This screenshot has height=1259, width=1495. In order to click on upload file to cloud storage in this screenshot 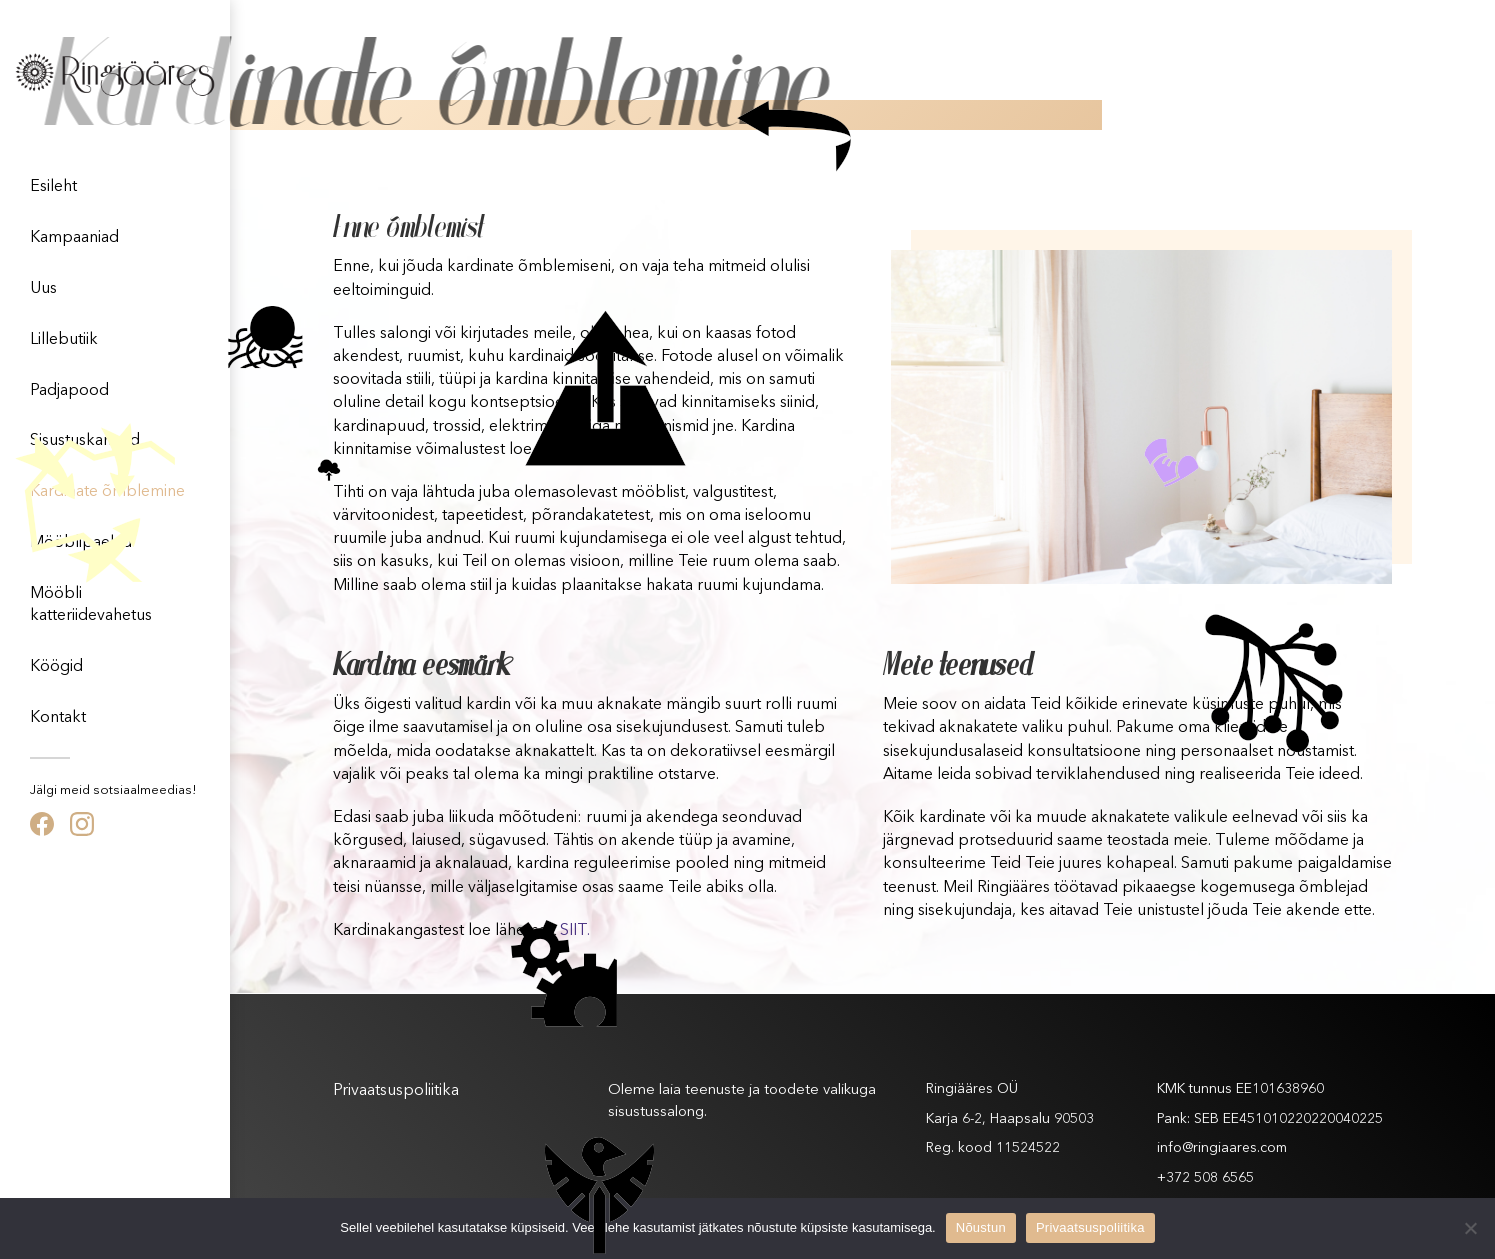, I will do `click(329, 470)`.